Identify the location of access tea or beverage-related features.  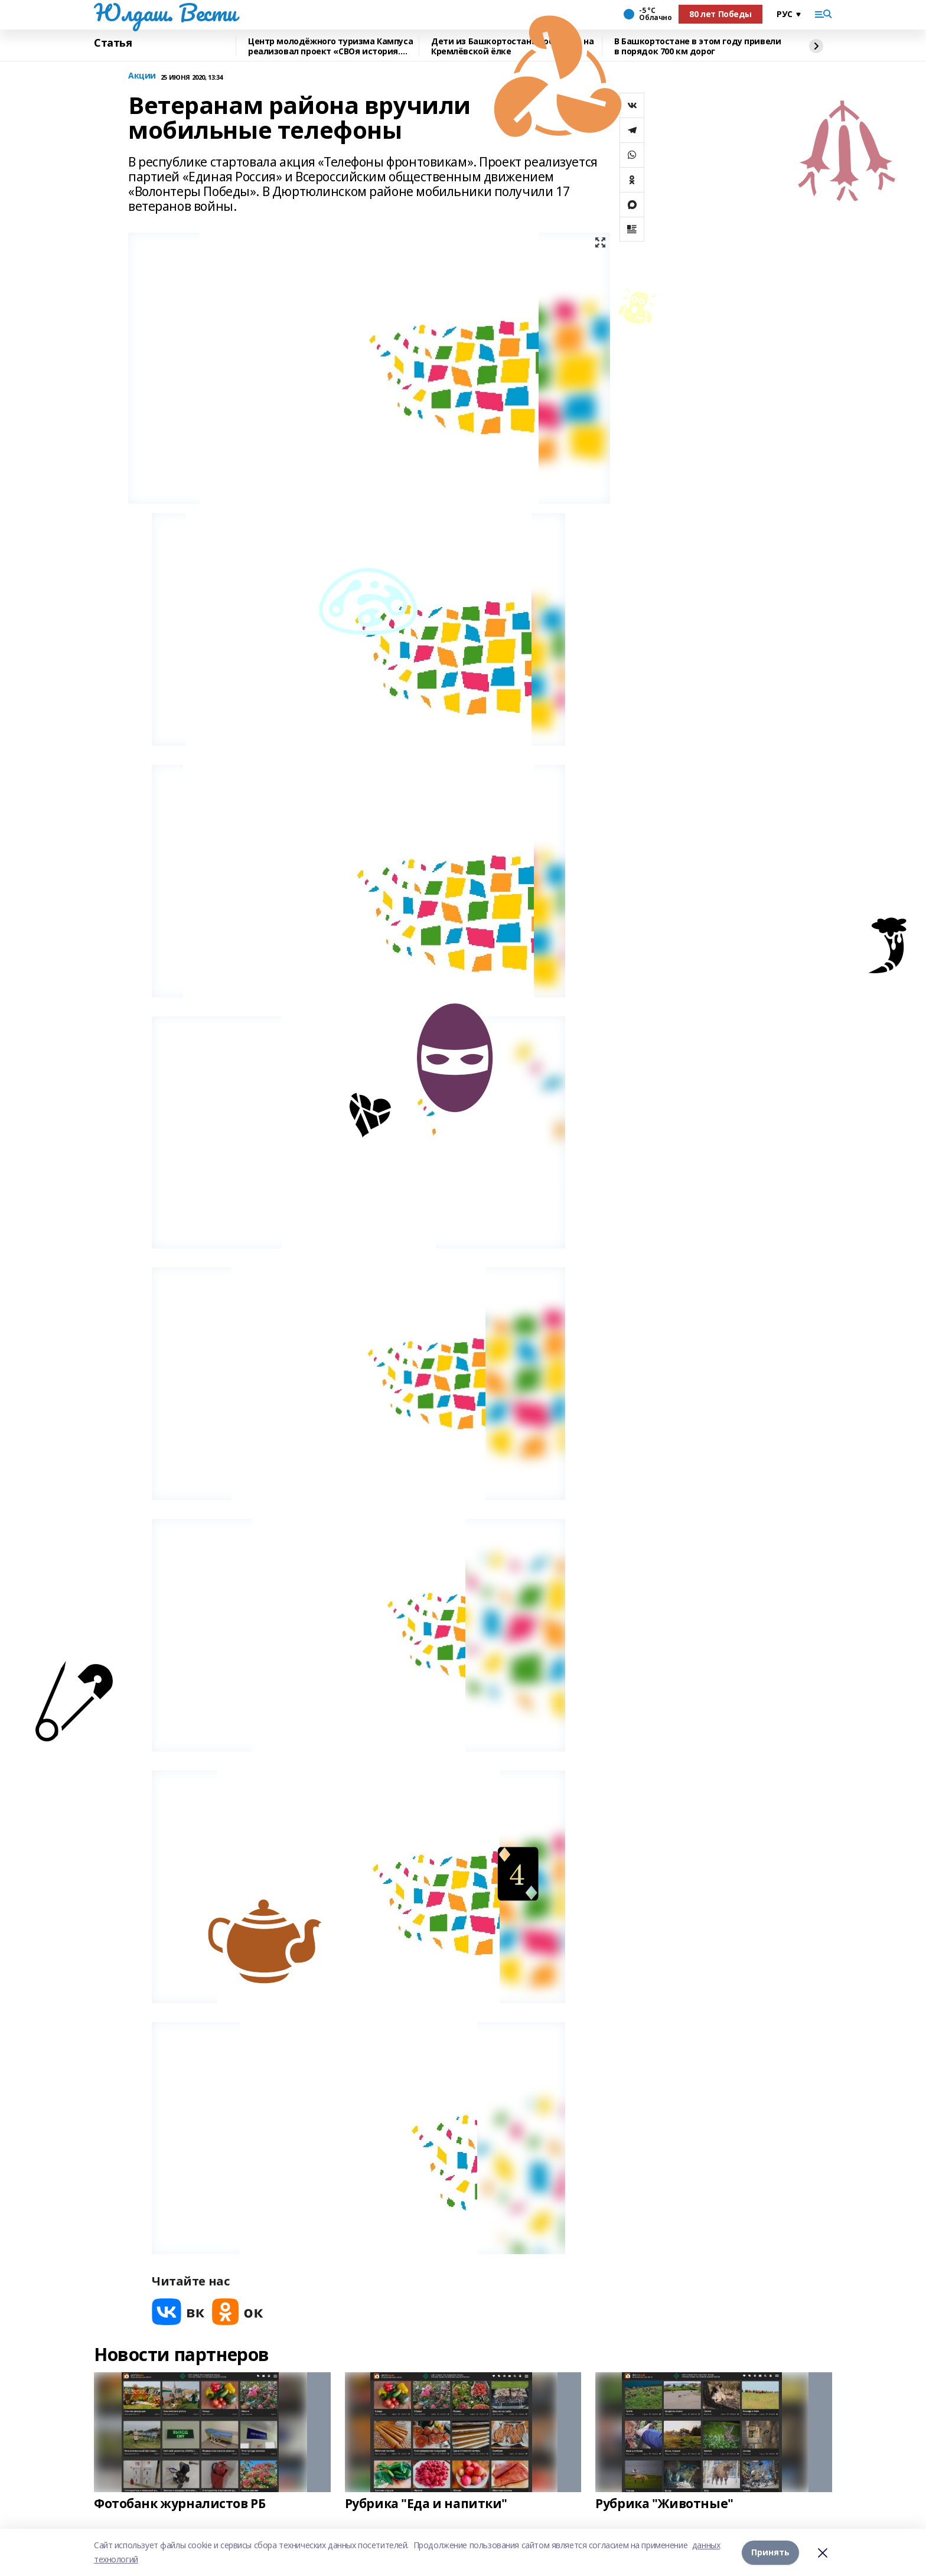
(264, 1940).